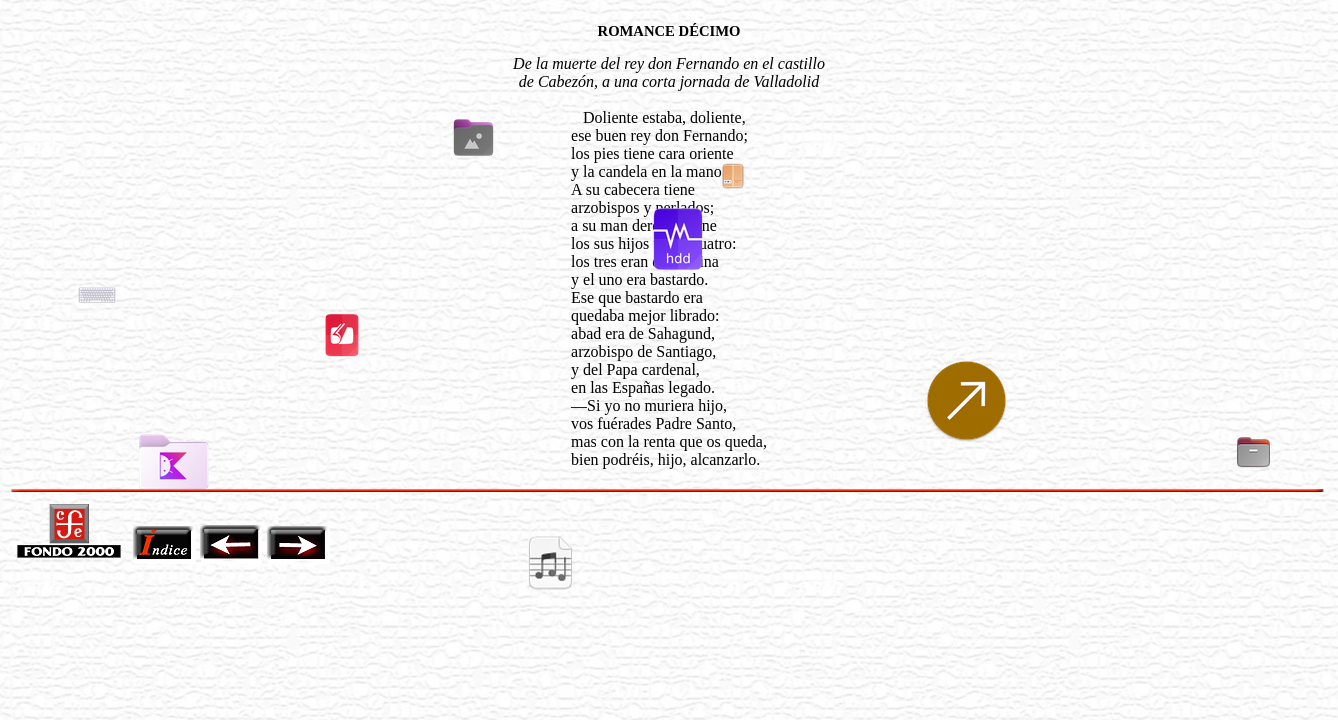 The height and width of the screenshot is (720, 1338). Describe the element at coordinates (97, 295) in the screenshot. I see `connect a bluetooth keyboard` at that location.